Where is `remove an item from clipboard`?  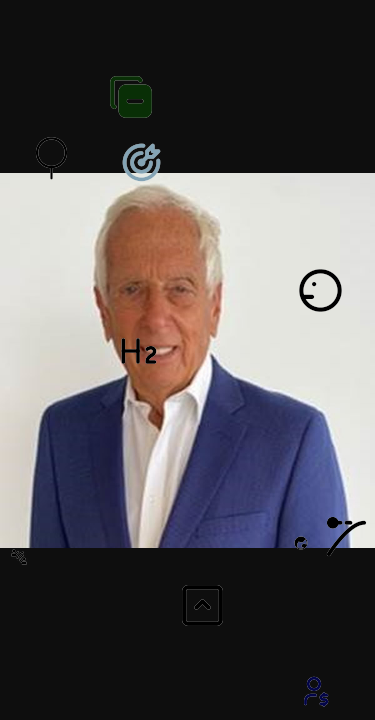
remove an item from clipboard is located at coordinates (131, 97).